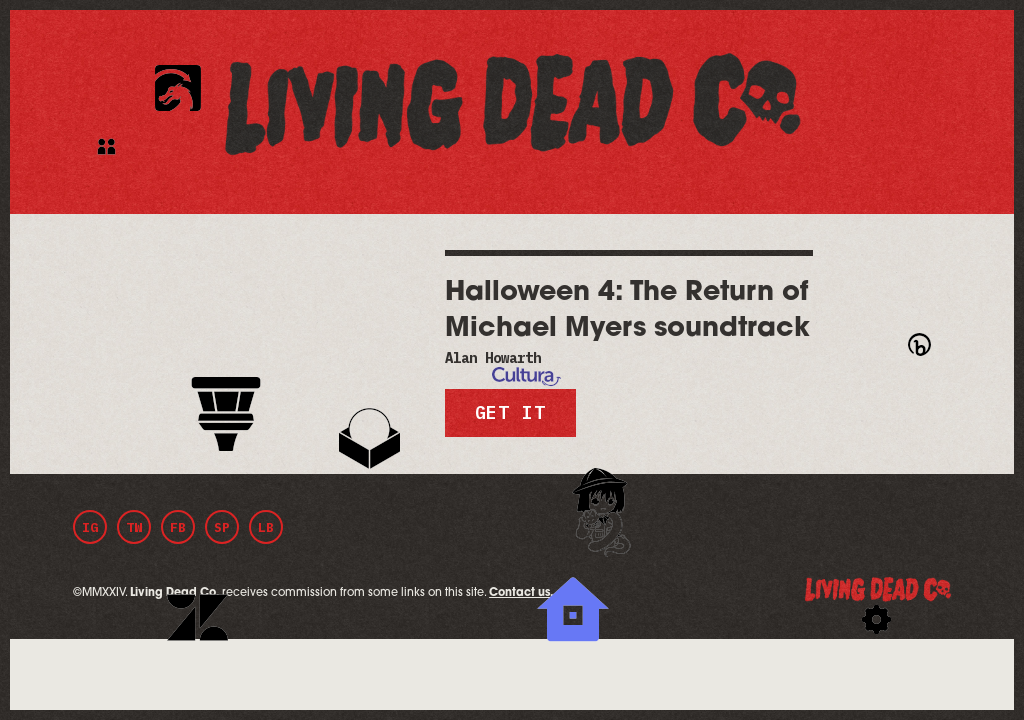  What do you see at coordinates (601, 512) in the screenshot?
I see `launch ren'py visual novel engine` at bounding box center [601, 512].